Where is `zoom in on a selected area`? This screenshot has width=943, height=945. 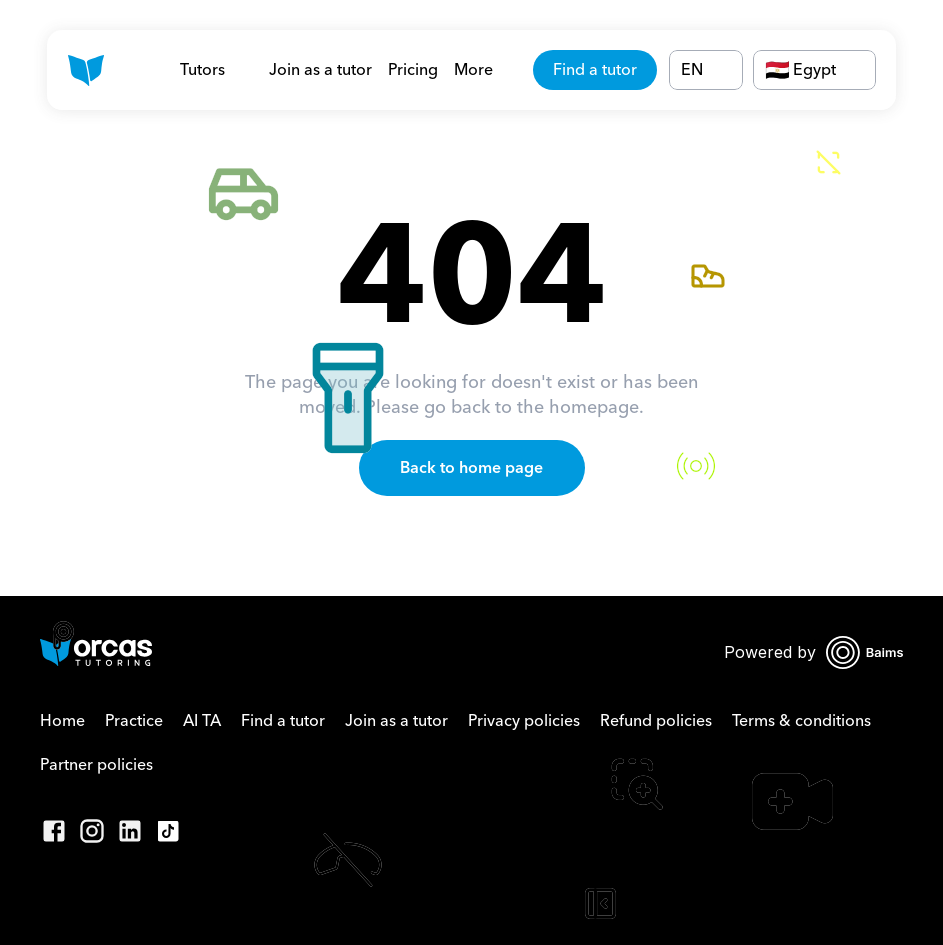 zoom in on a selected area is located at coordinates (636, 783).